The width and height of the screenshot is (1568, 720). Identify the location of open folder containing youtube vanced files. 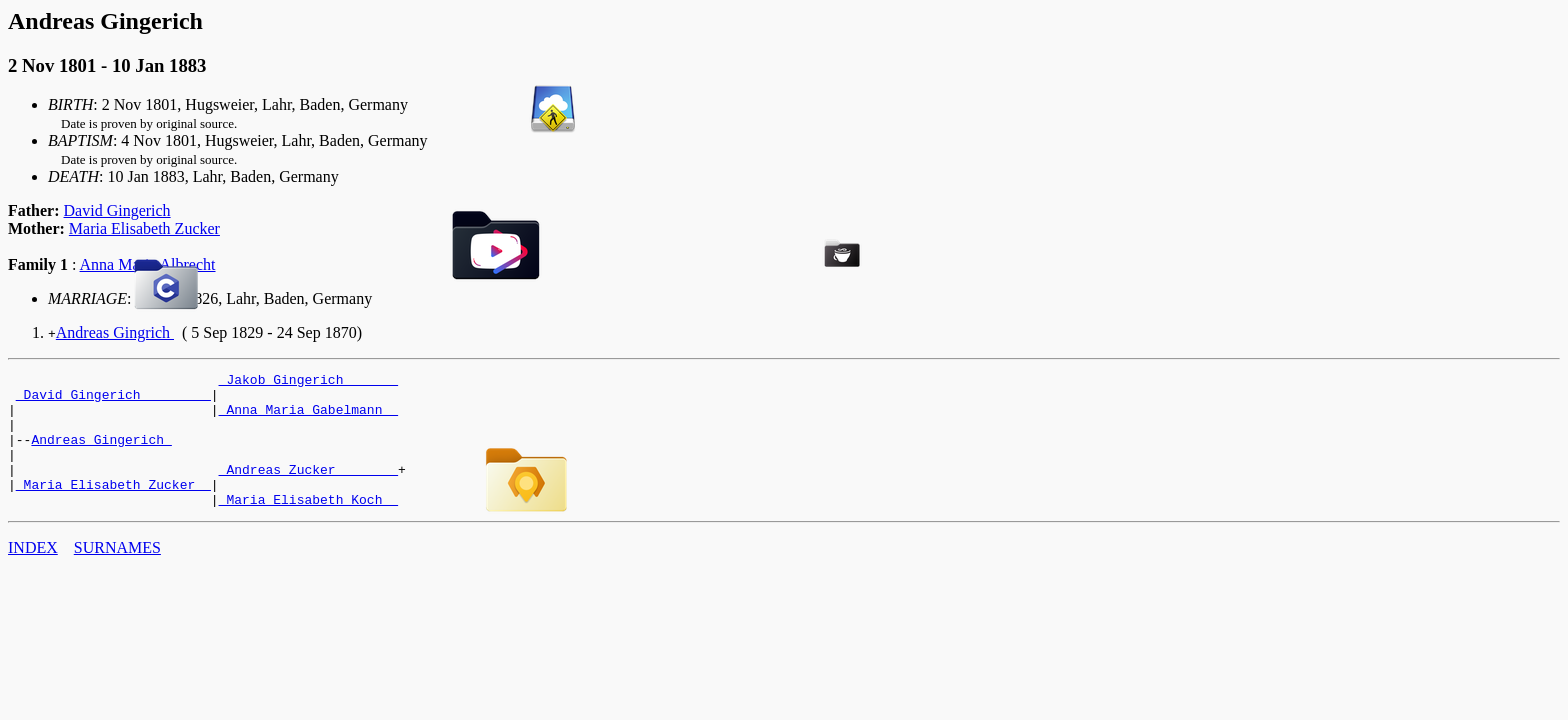
(495, 247).